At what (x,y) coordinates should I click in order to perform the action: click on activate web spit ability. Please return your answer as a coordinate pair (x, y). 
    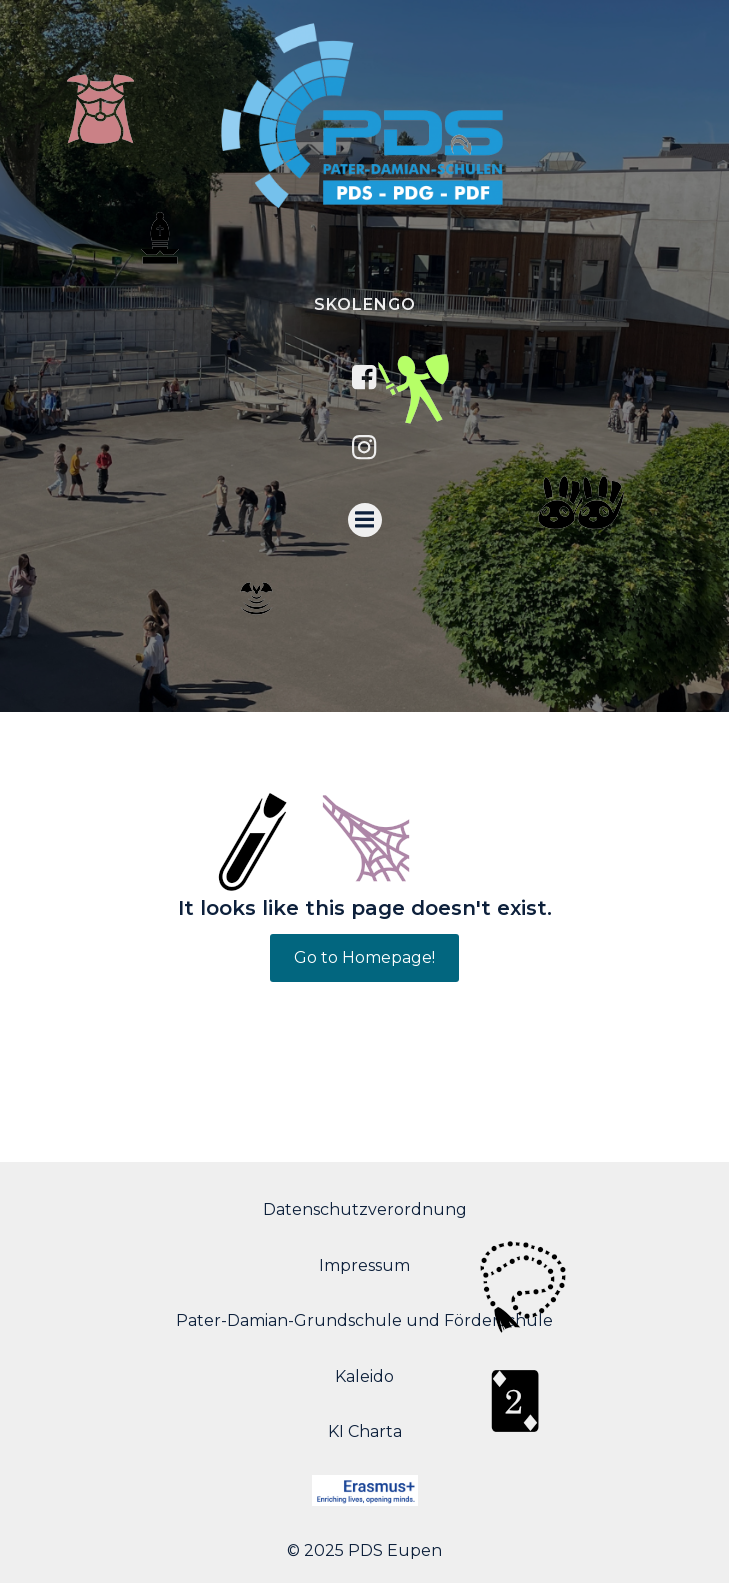
    Looking at the image, I should click on (365, 838).